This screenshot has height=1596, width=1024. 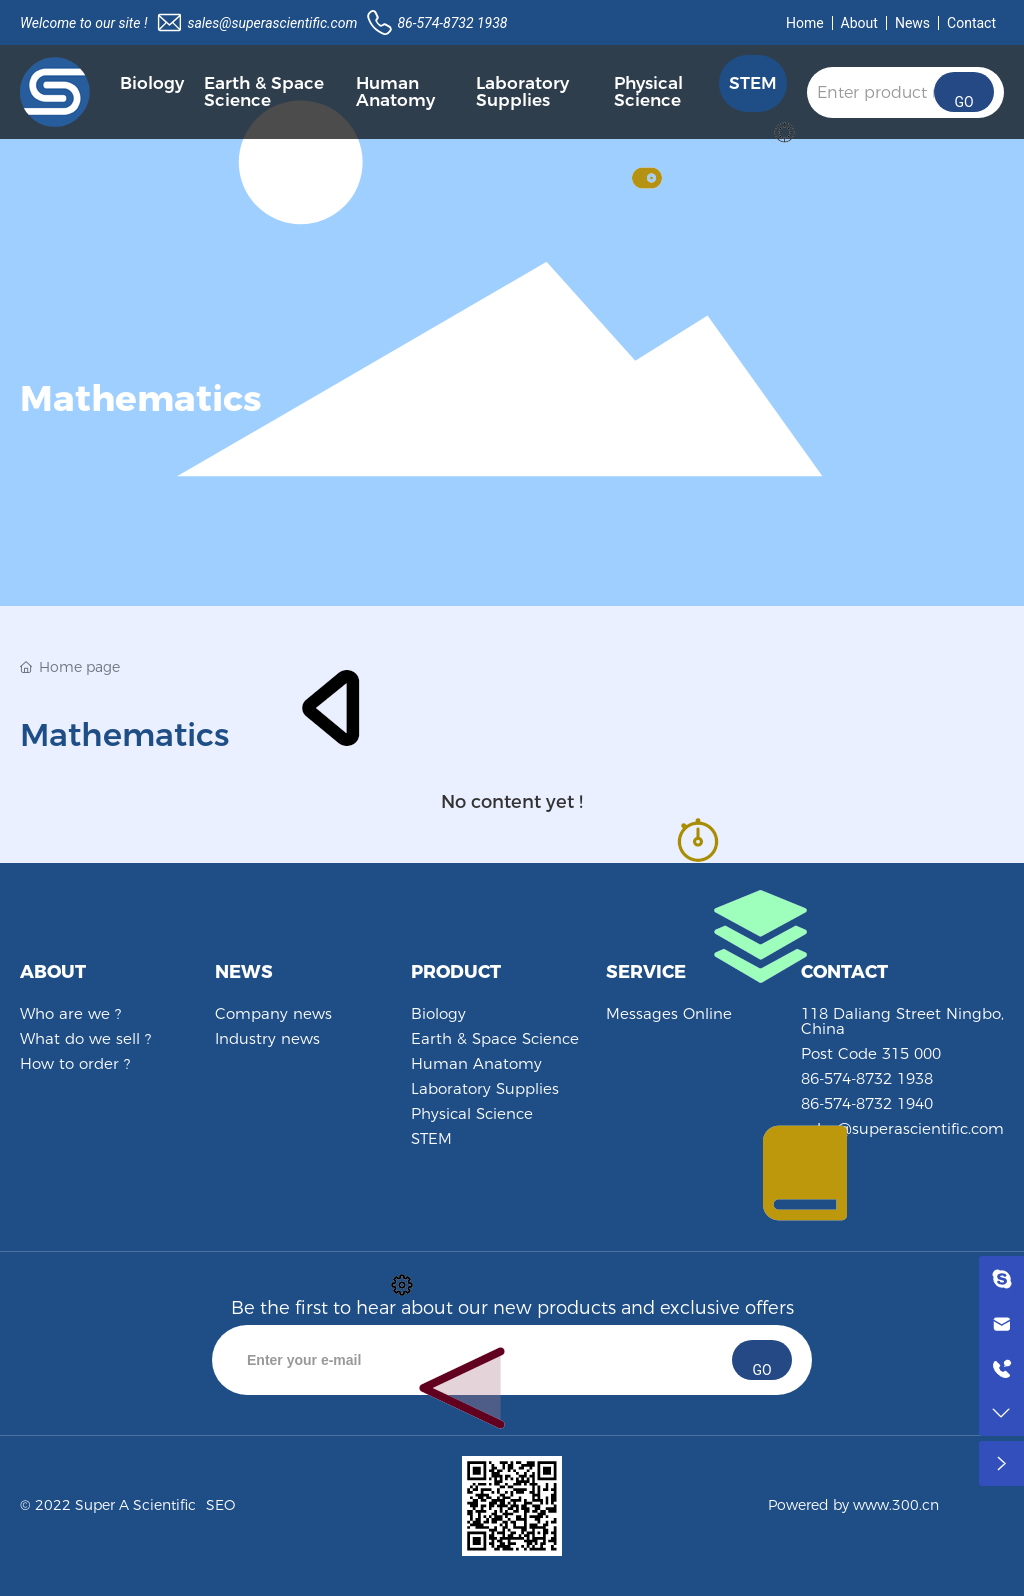 What do you see at coordinates (760, 936) in the screenshot?
I see `toggle layer visibility` at bounding box center [760, 936].